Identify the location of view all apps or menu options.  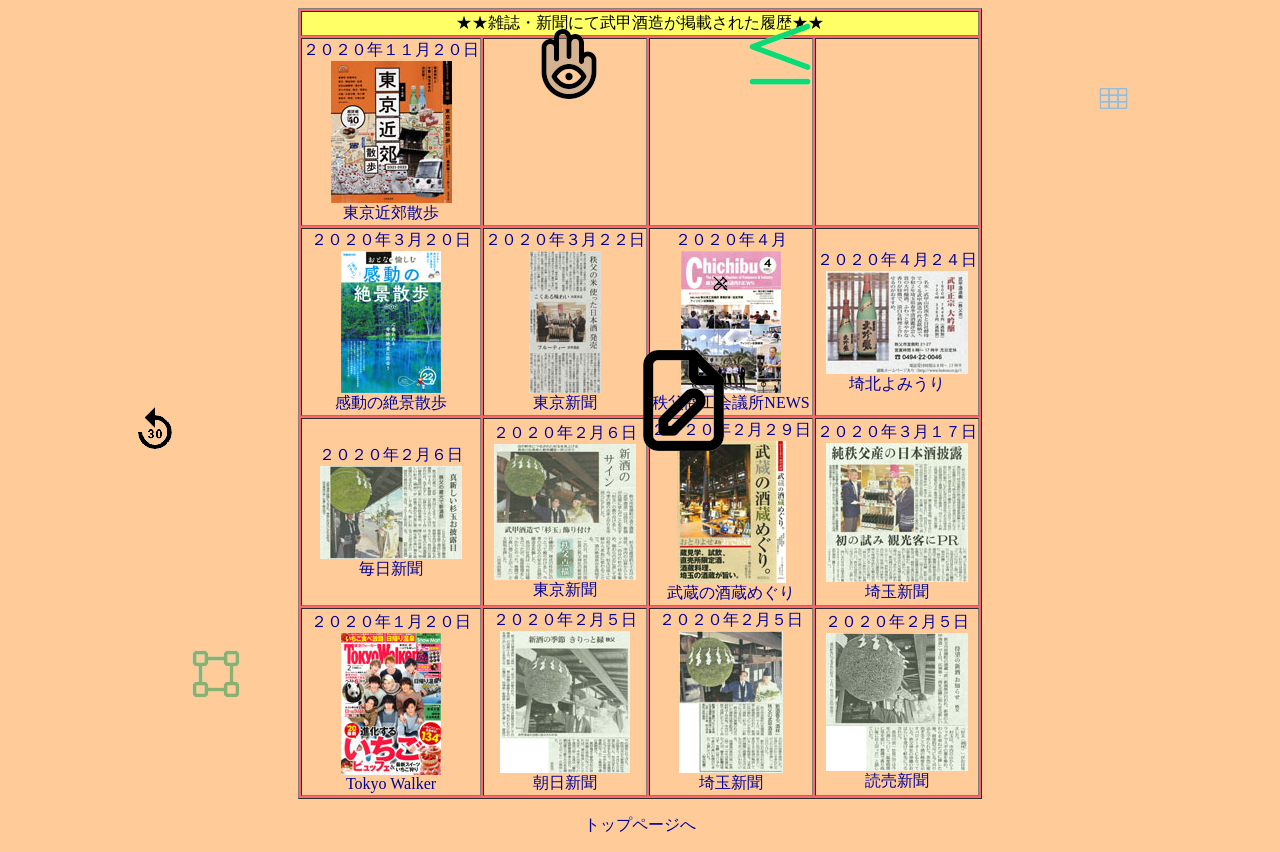
(1113, 98).